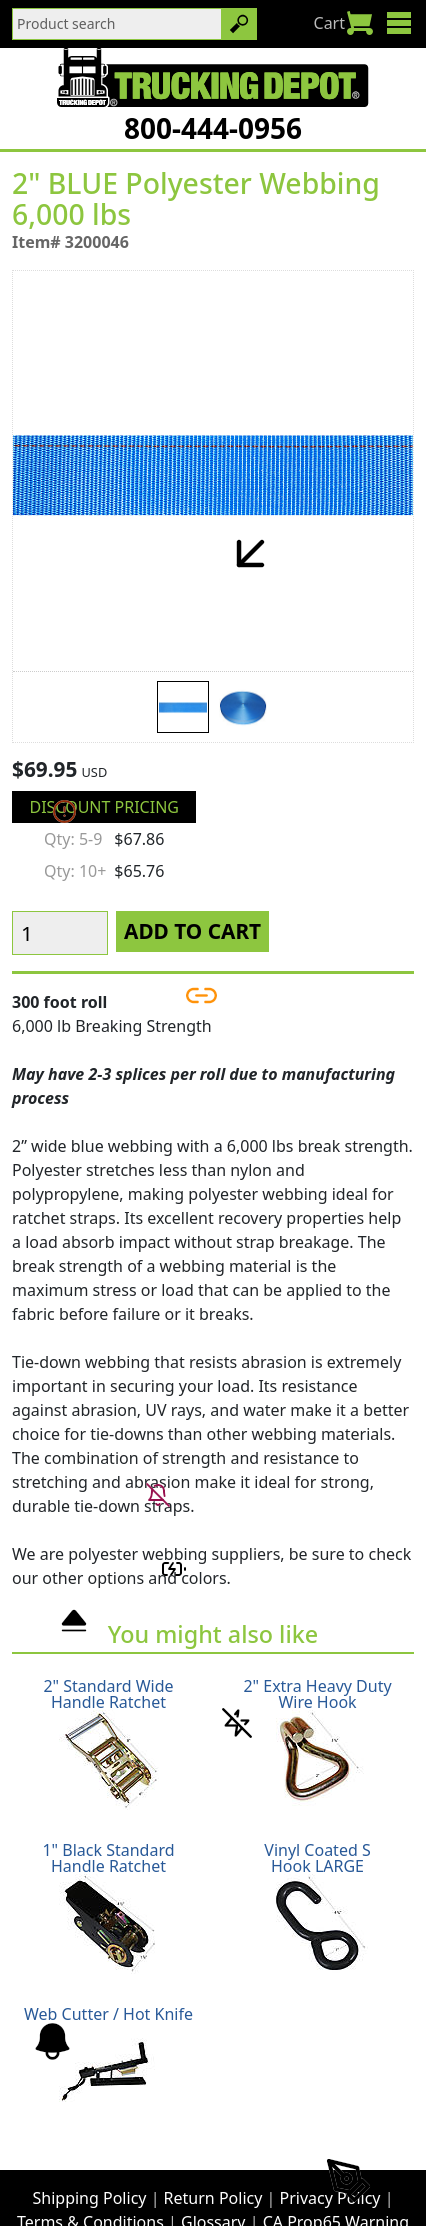  I want to click on view notifications, so click(52, 2041).